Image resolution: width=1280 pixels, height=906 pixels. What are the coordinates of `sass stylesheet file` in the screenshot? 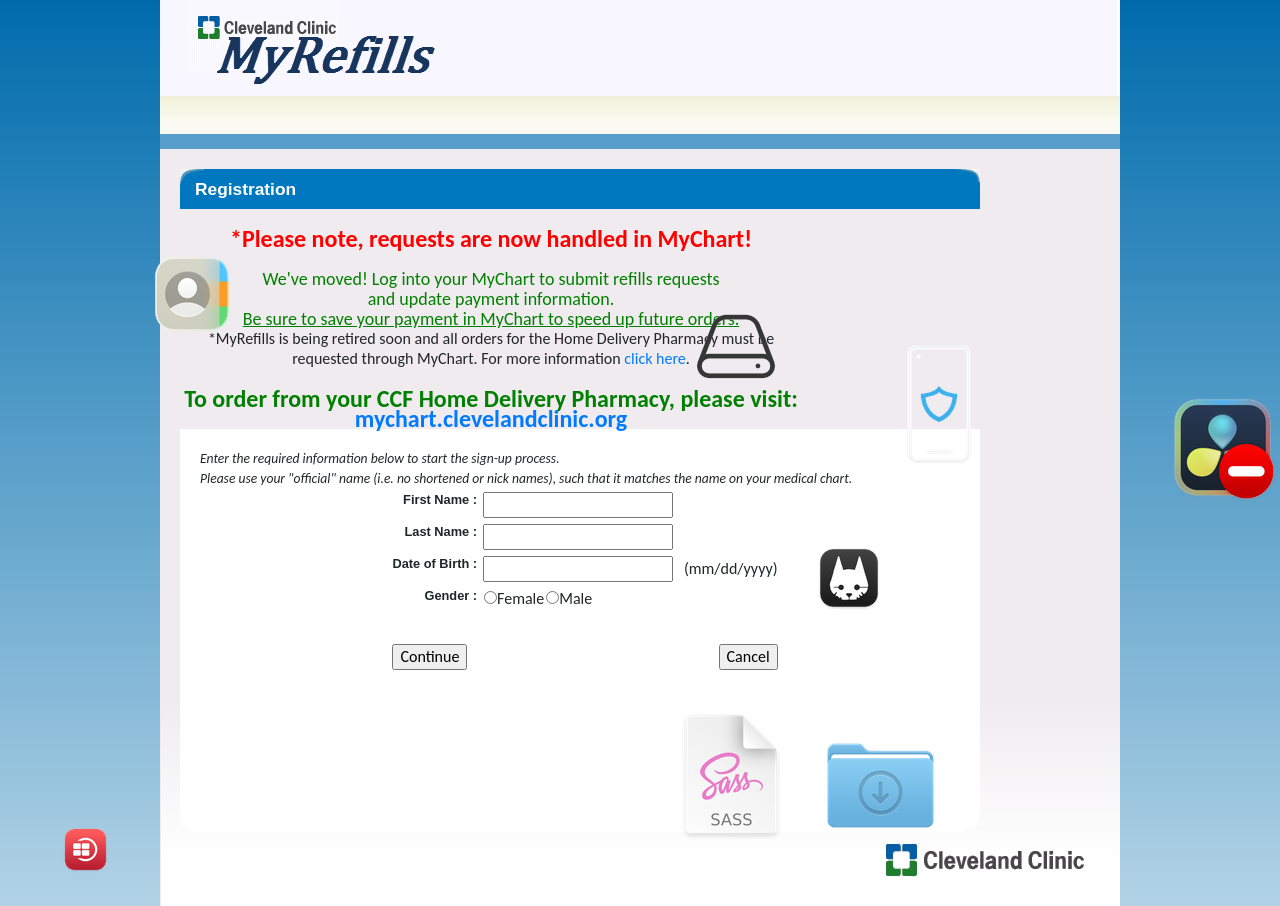 It's located at (731, 776).